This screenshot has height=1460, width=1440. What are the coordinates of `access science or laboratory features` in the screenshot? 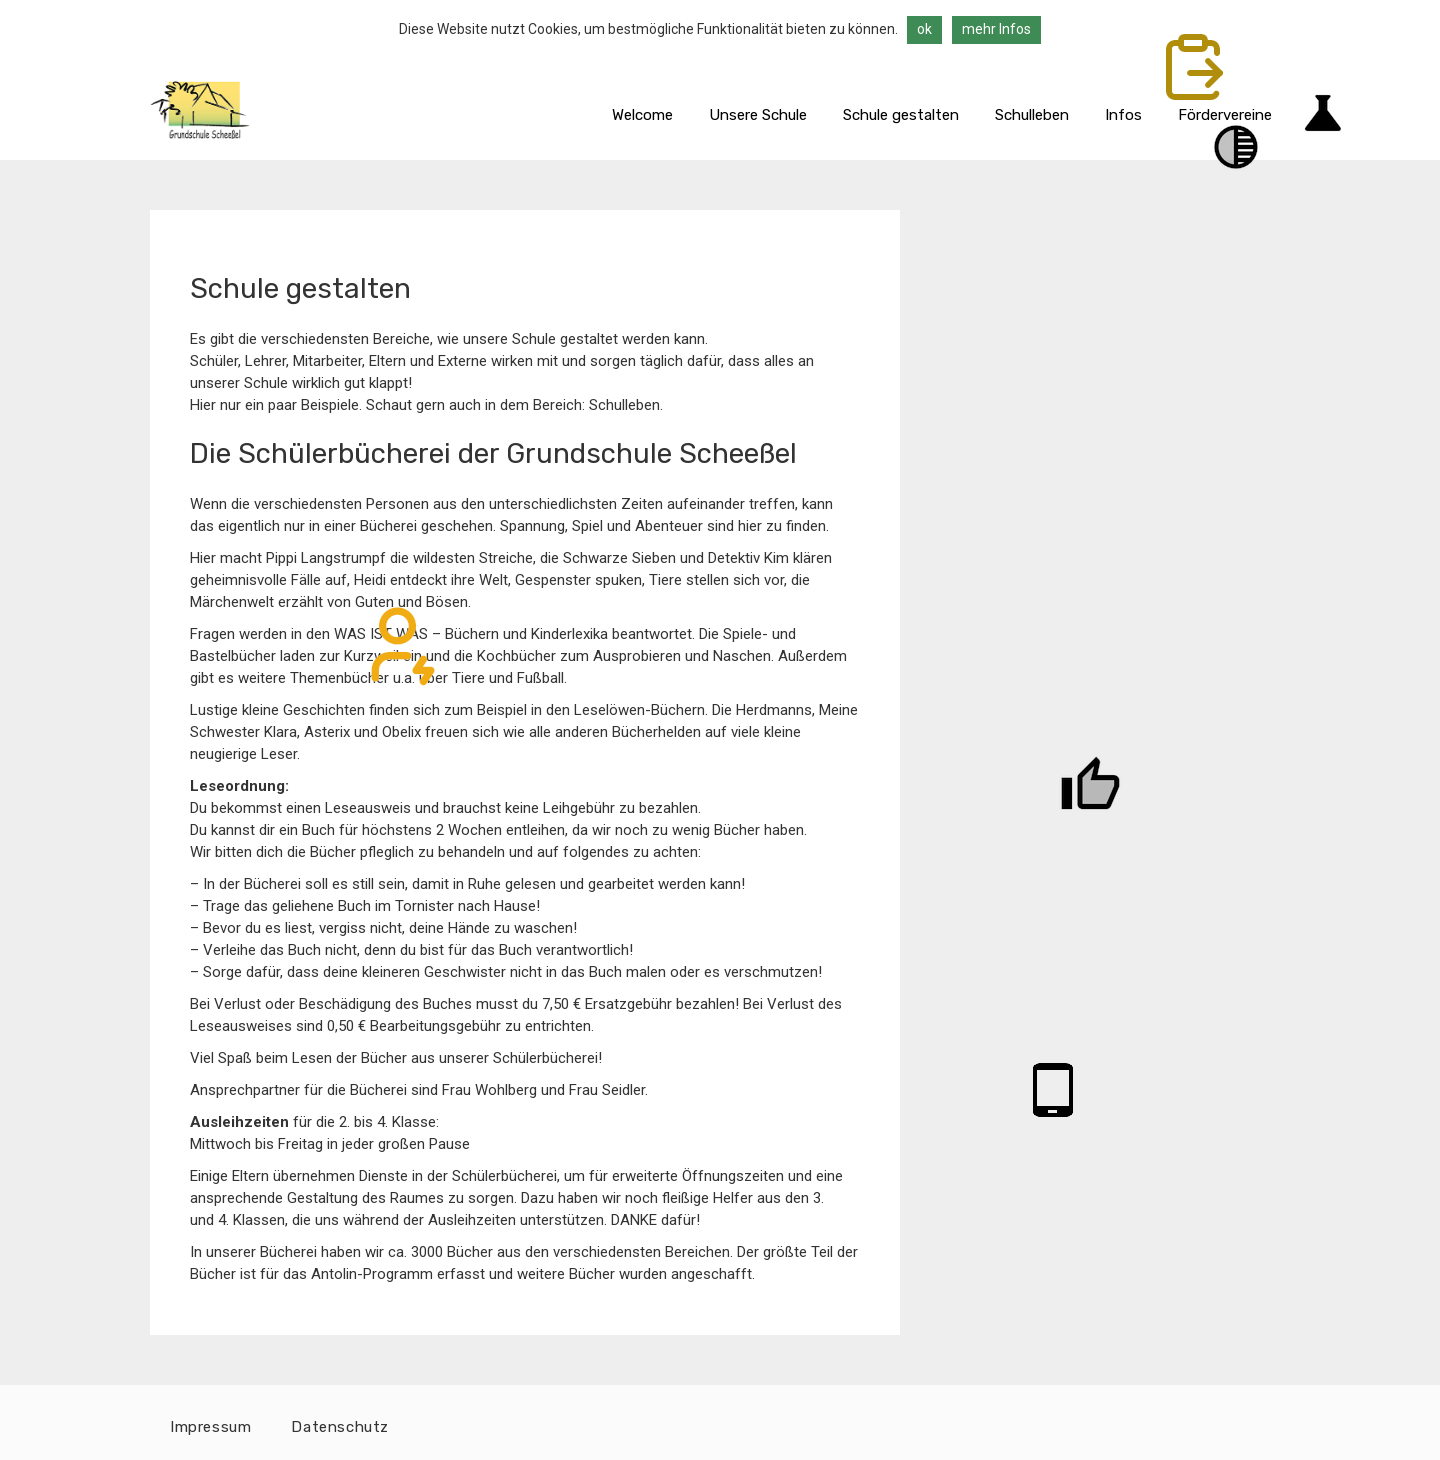 It's located at (1323, 113).